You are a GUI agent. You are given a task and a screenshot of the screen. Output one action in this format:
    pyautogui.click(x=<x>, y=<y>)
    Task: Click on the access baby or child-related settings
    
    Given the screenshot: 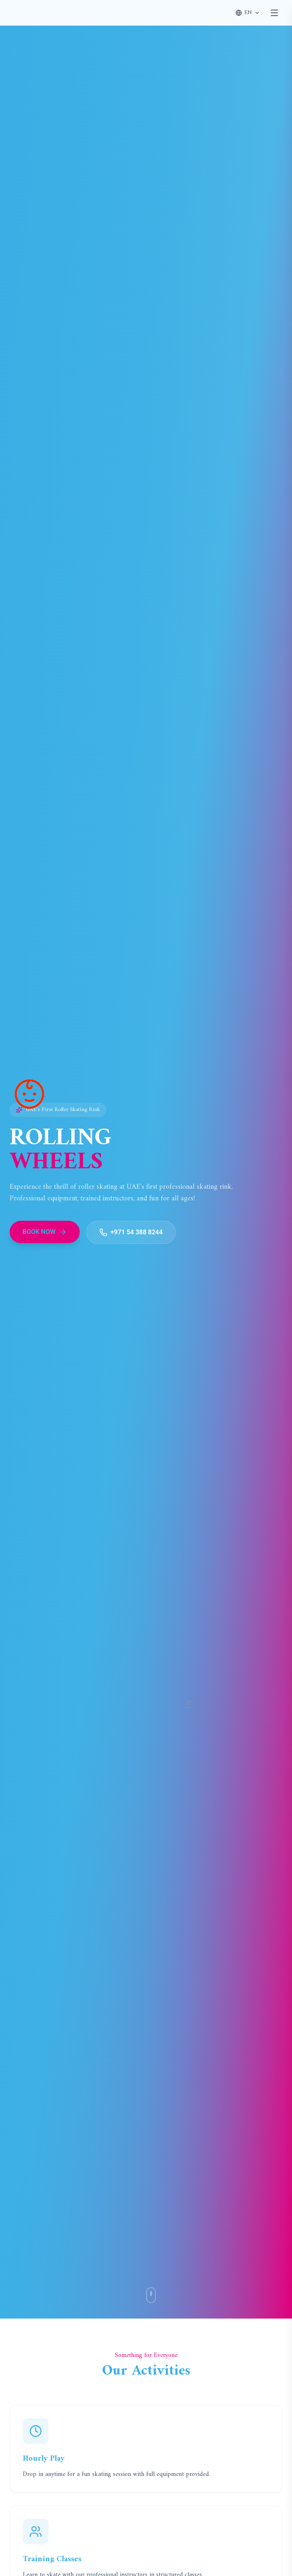 What is the action you would take?
    pyautogui.click(x=29, y=1094)
    